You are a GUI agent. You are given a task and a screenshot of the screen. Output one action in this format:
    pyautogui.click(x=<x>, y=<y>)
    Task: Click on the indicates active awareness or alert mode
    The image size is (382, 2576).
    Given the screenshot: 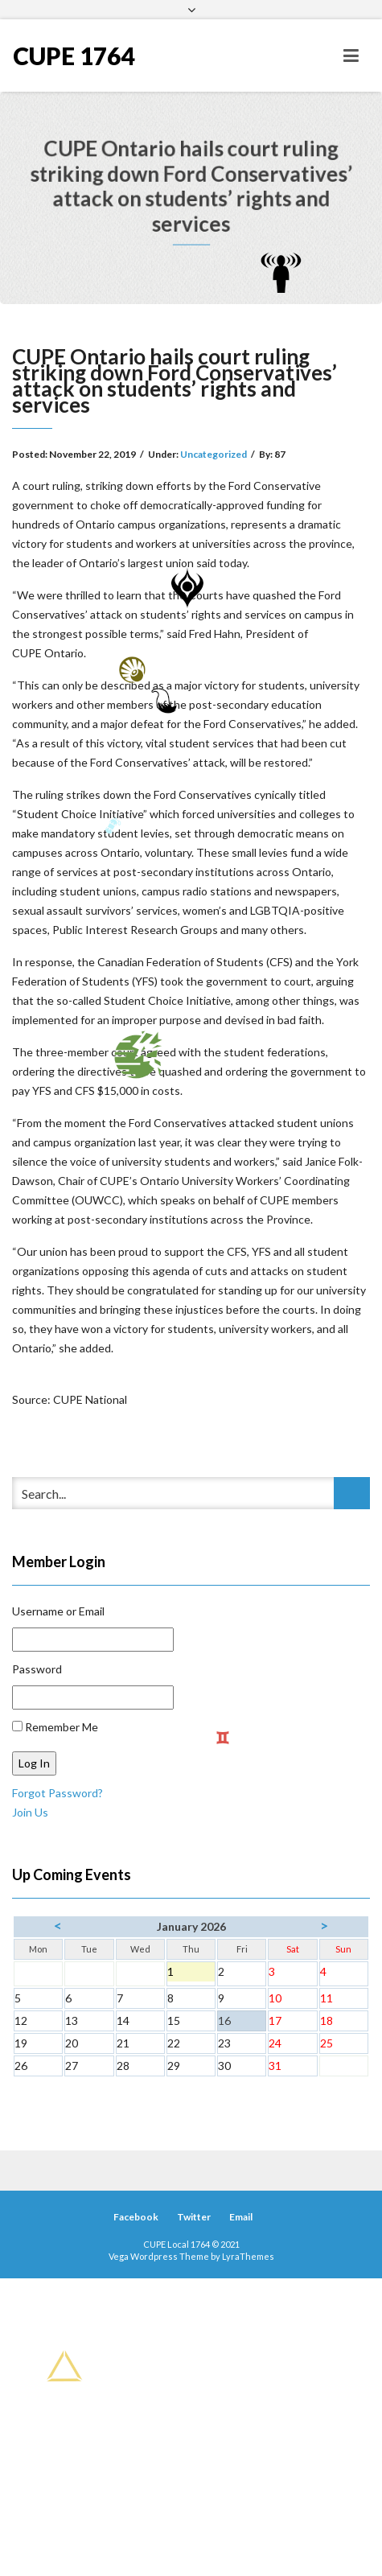 What is the action you would take?
    pyautogui.click(x=281, y=273)
    